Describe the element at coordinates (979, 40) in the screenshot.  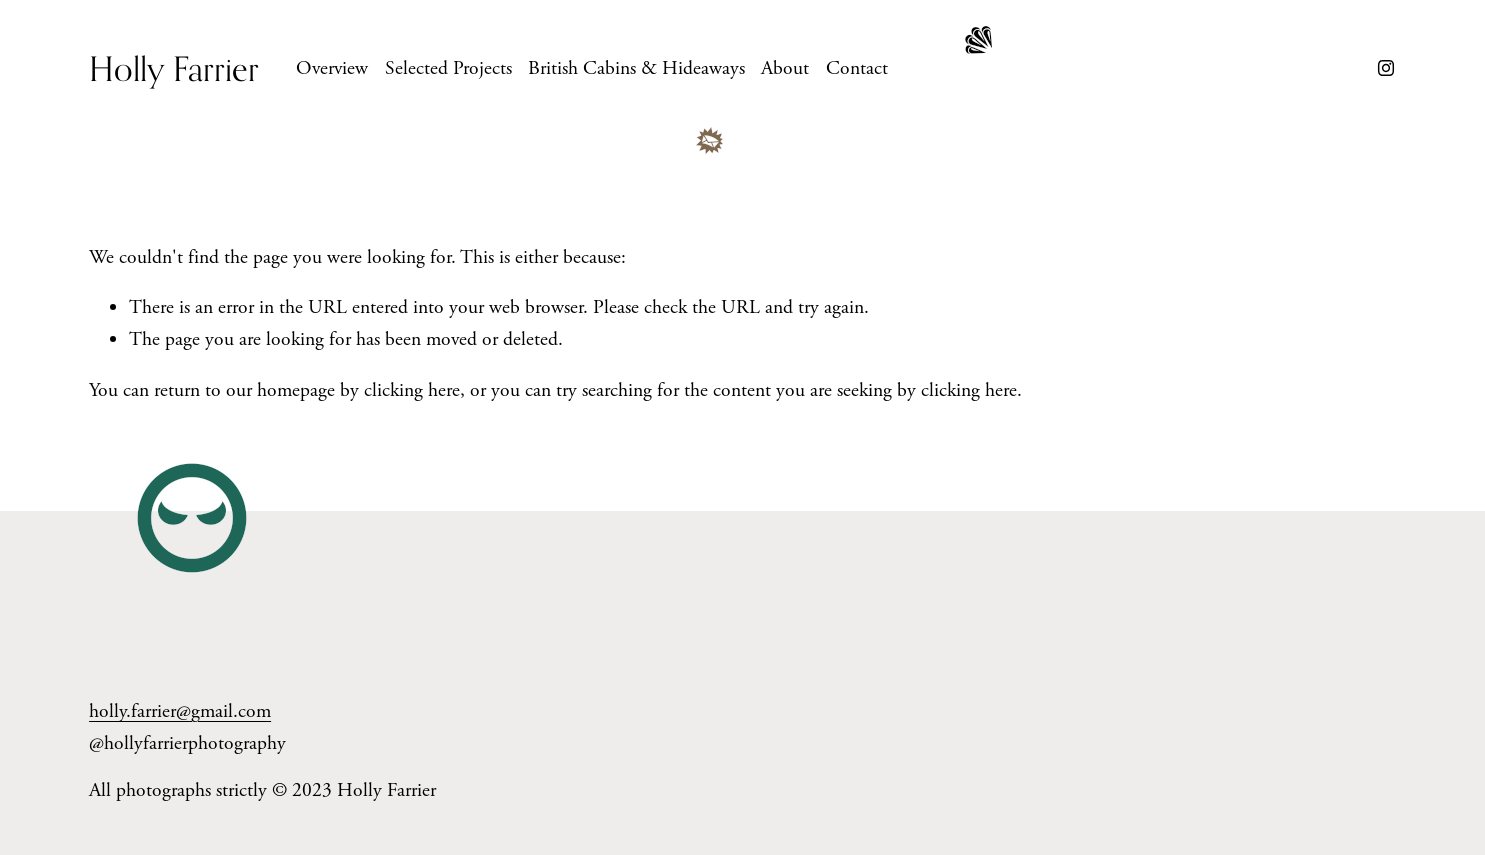
I see `select claw or slash attack ability` at that location.